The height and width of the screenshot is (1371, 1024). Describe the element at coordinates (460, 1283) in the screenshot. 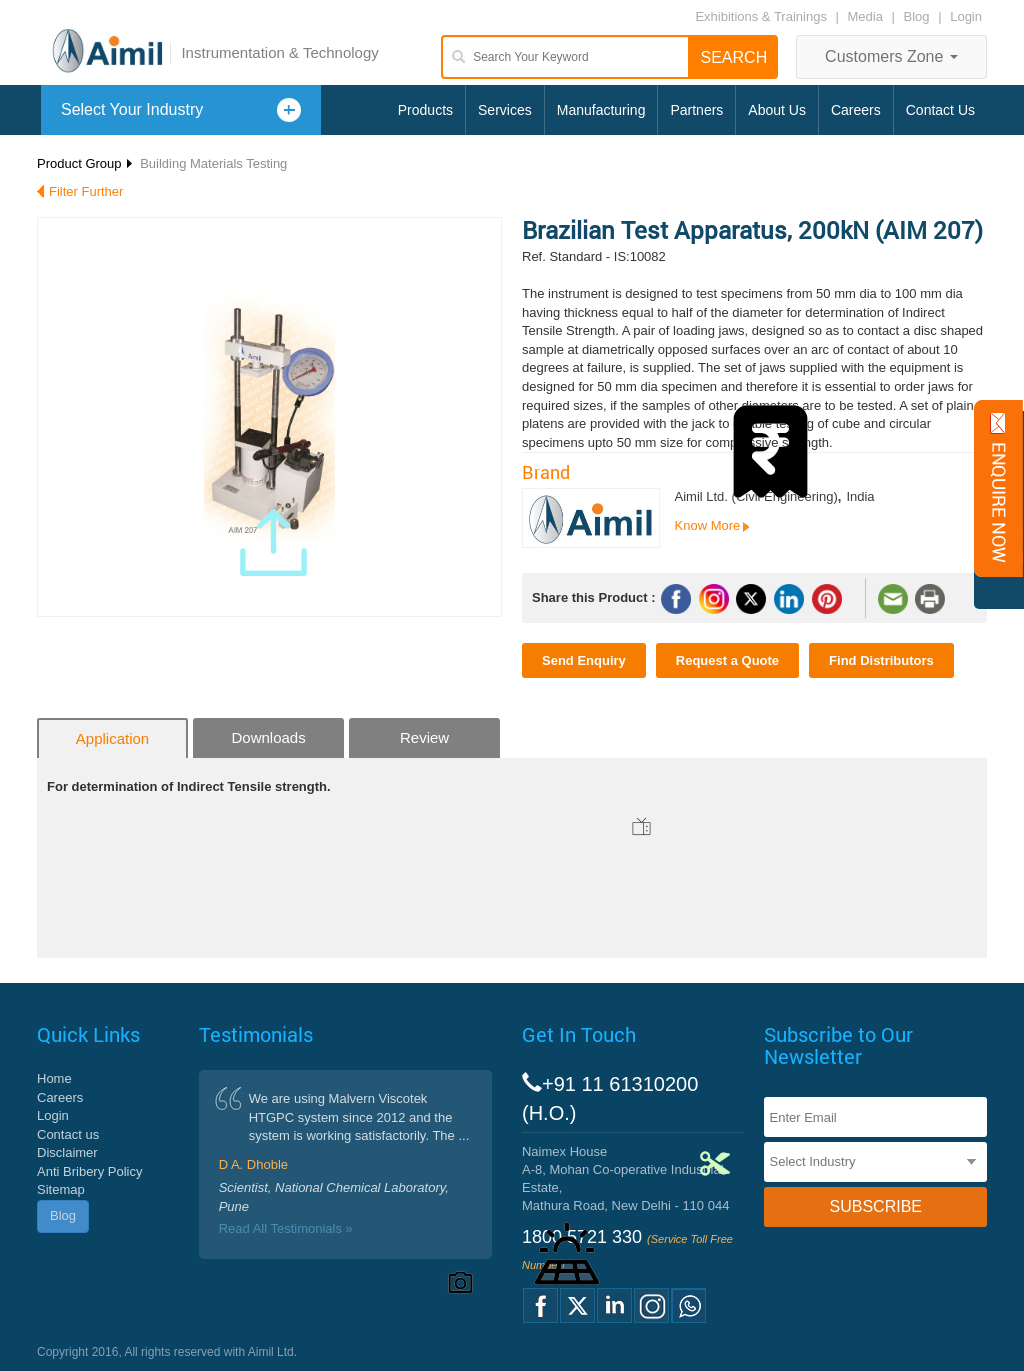

I see `take a photo` at that location.